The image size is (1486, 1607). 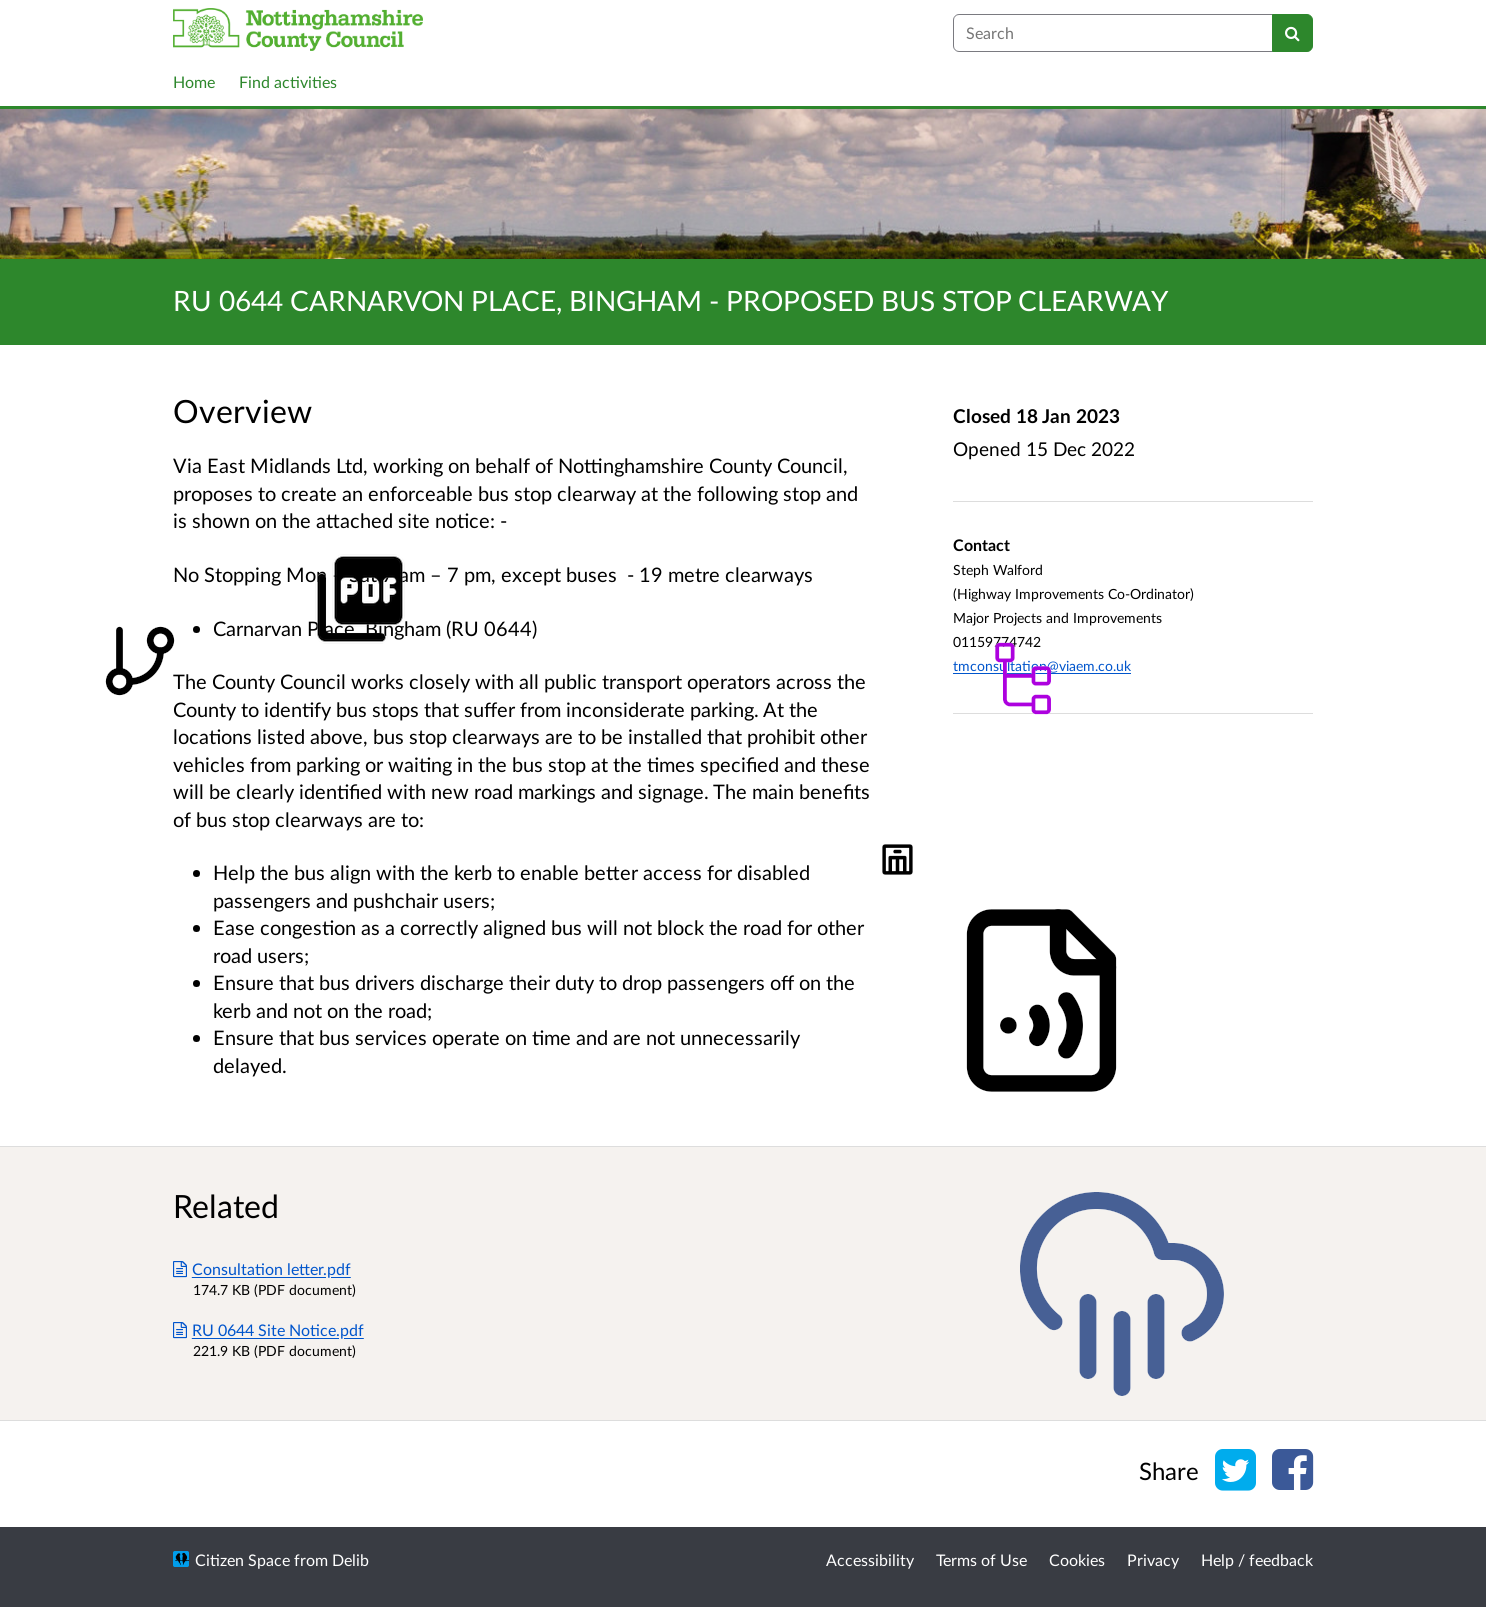 I want to click on view hierarchical tree structure, so click(x=1020, y=678).